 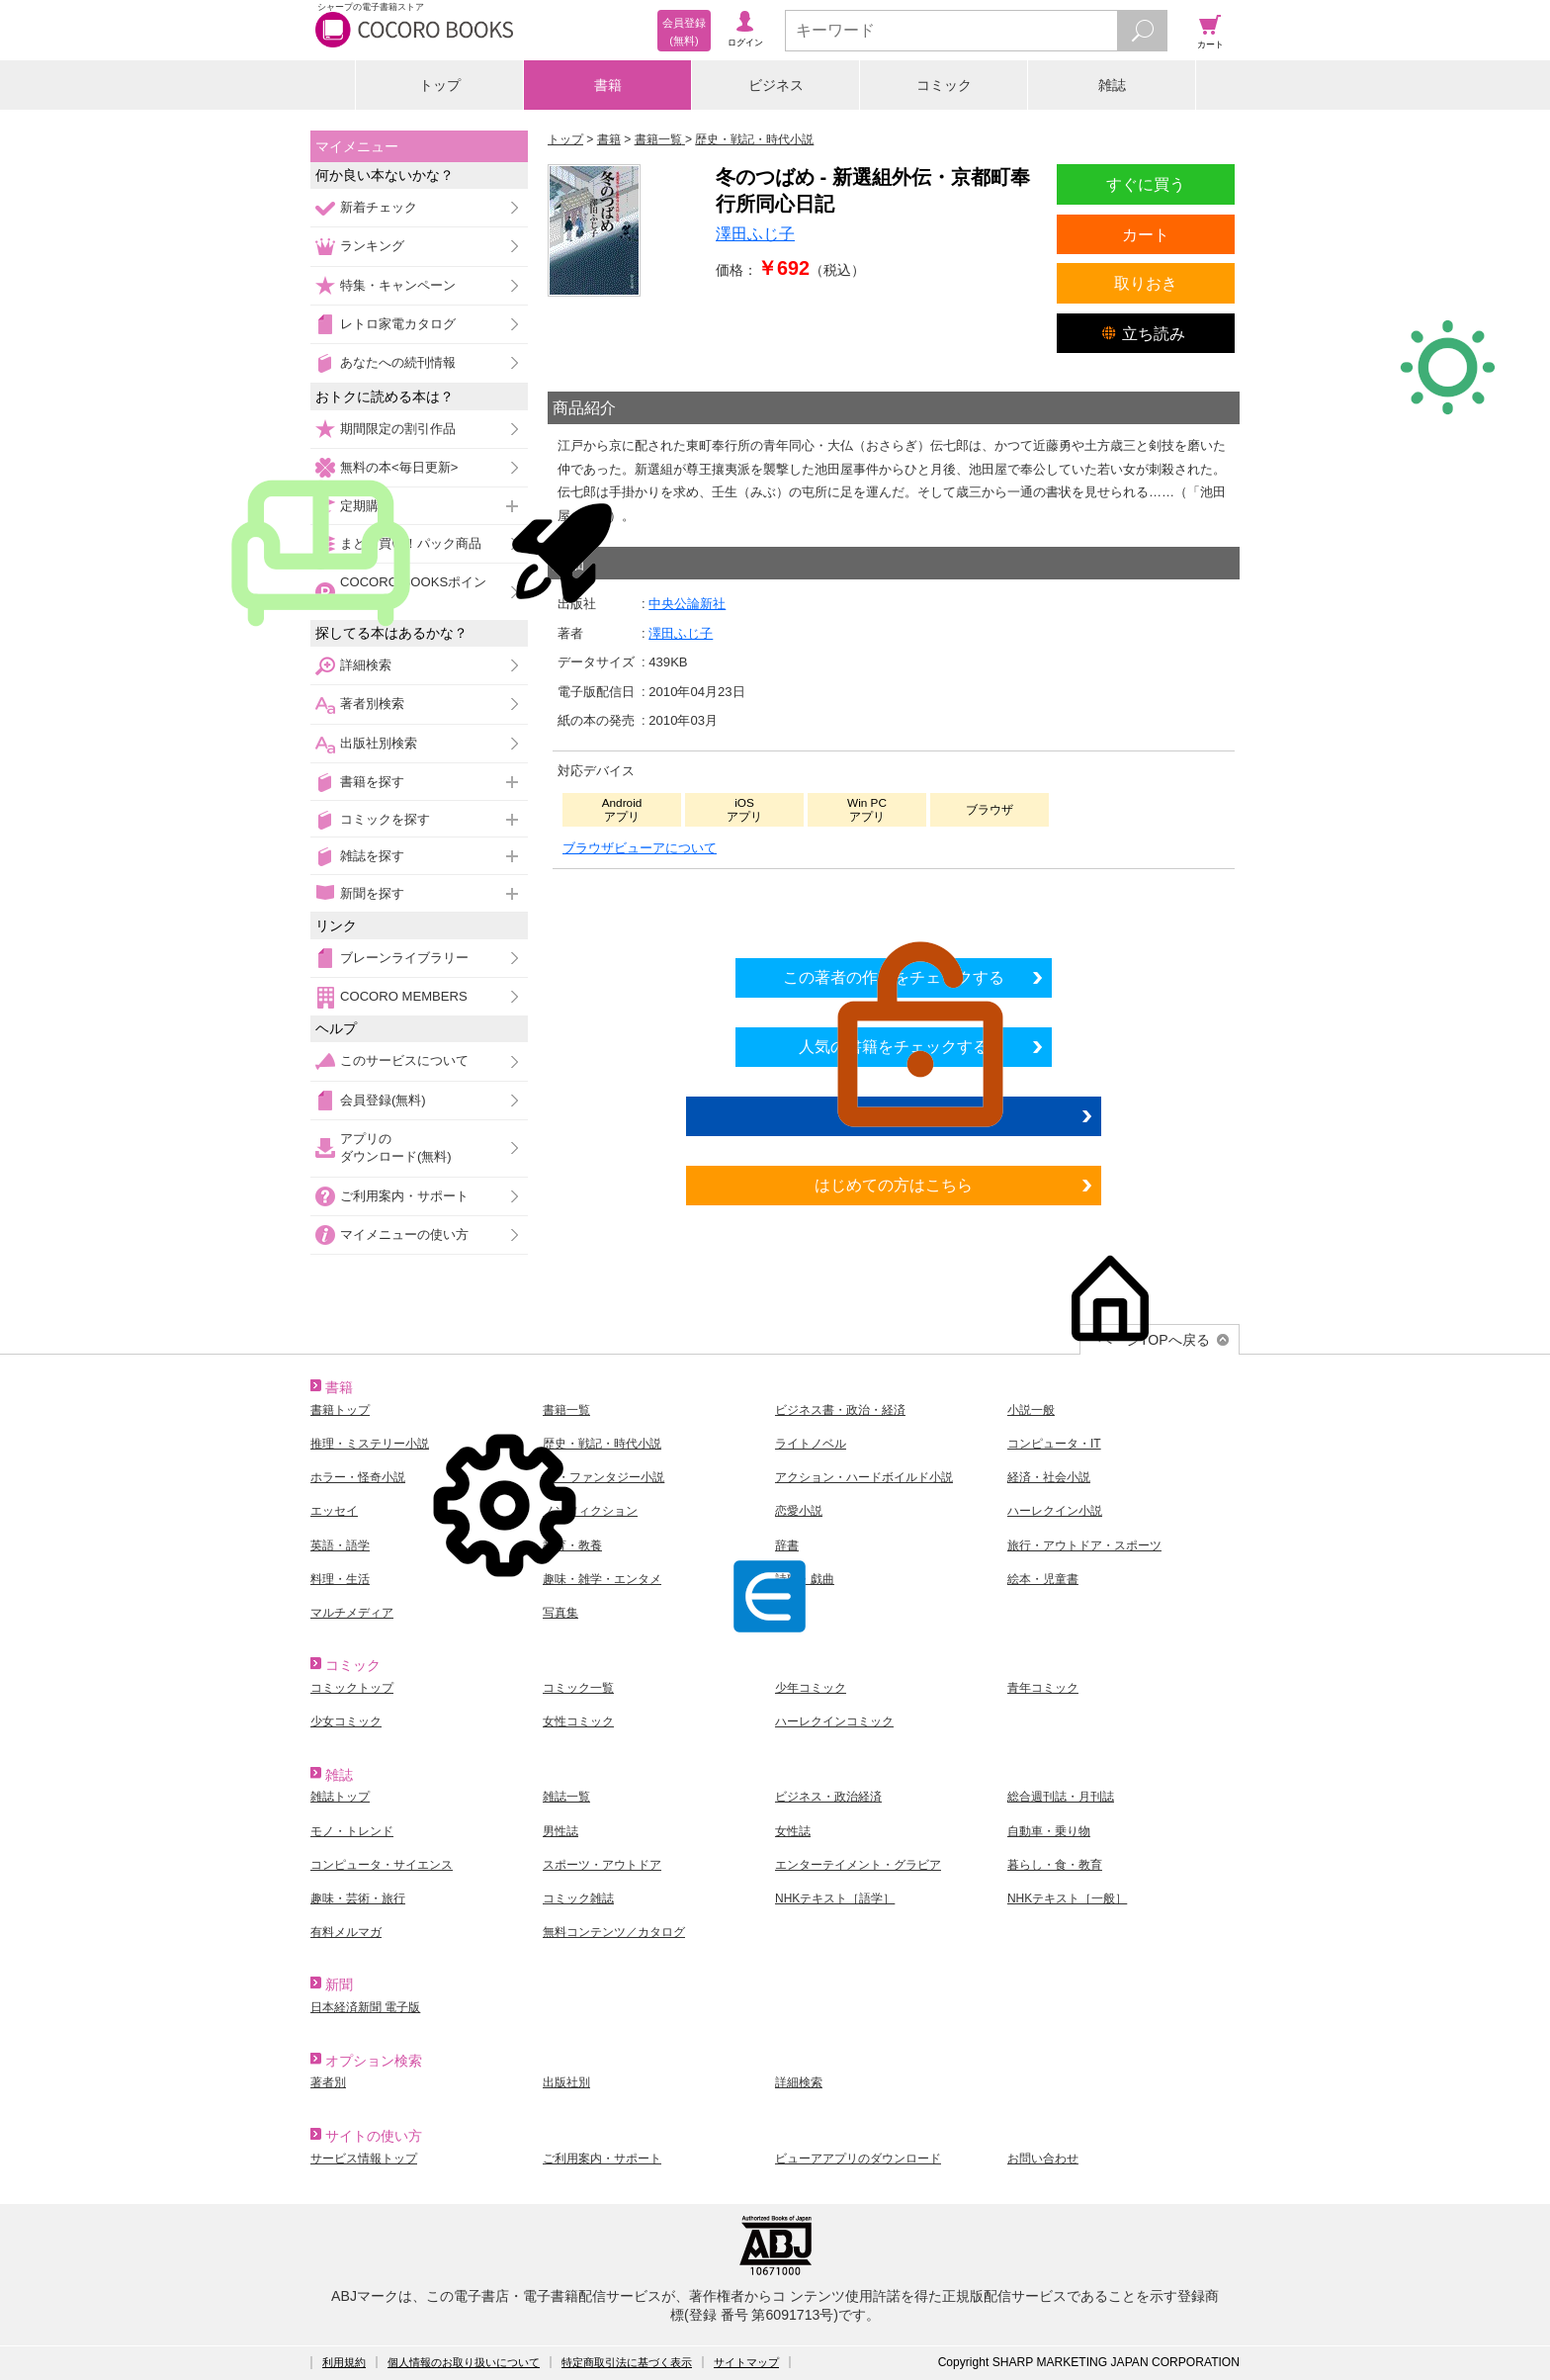 I want to click on decrease screen brightness, so click(x=1447, y=367).